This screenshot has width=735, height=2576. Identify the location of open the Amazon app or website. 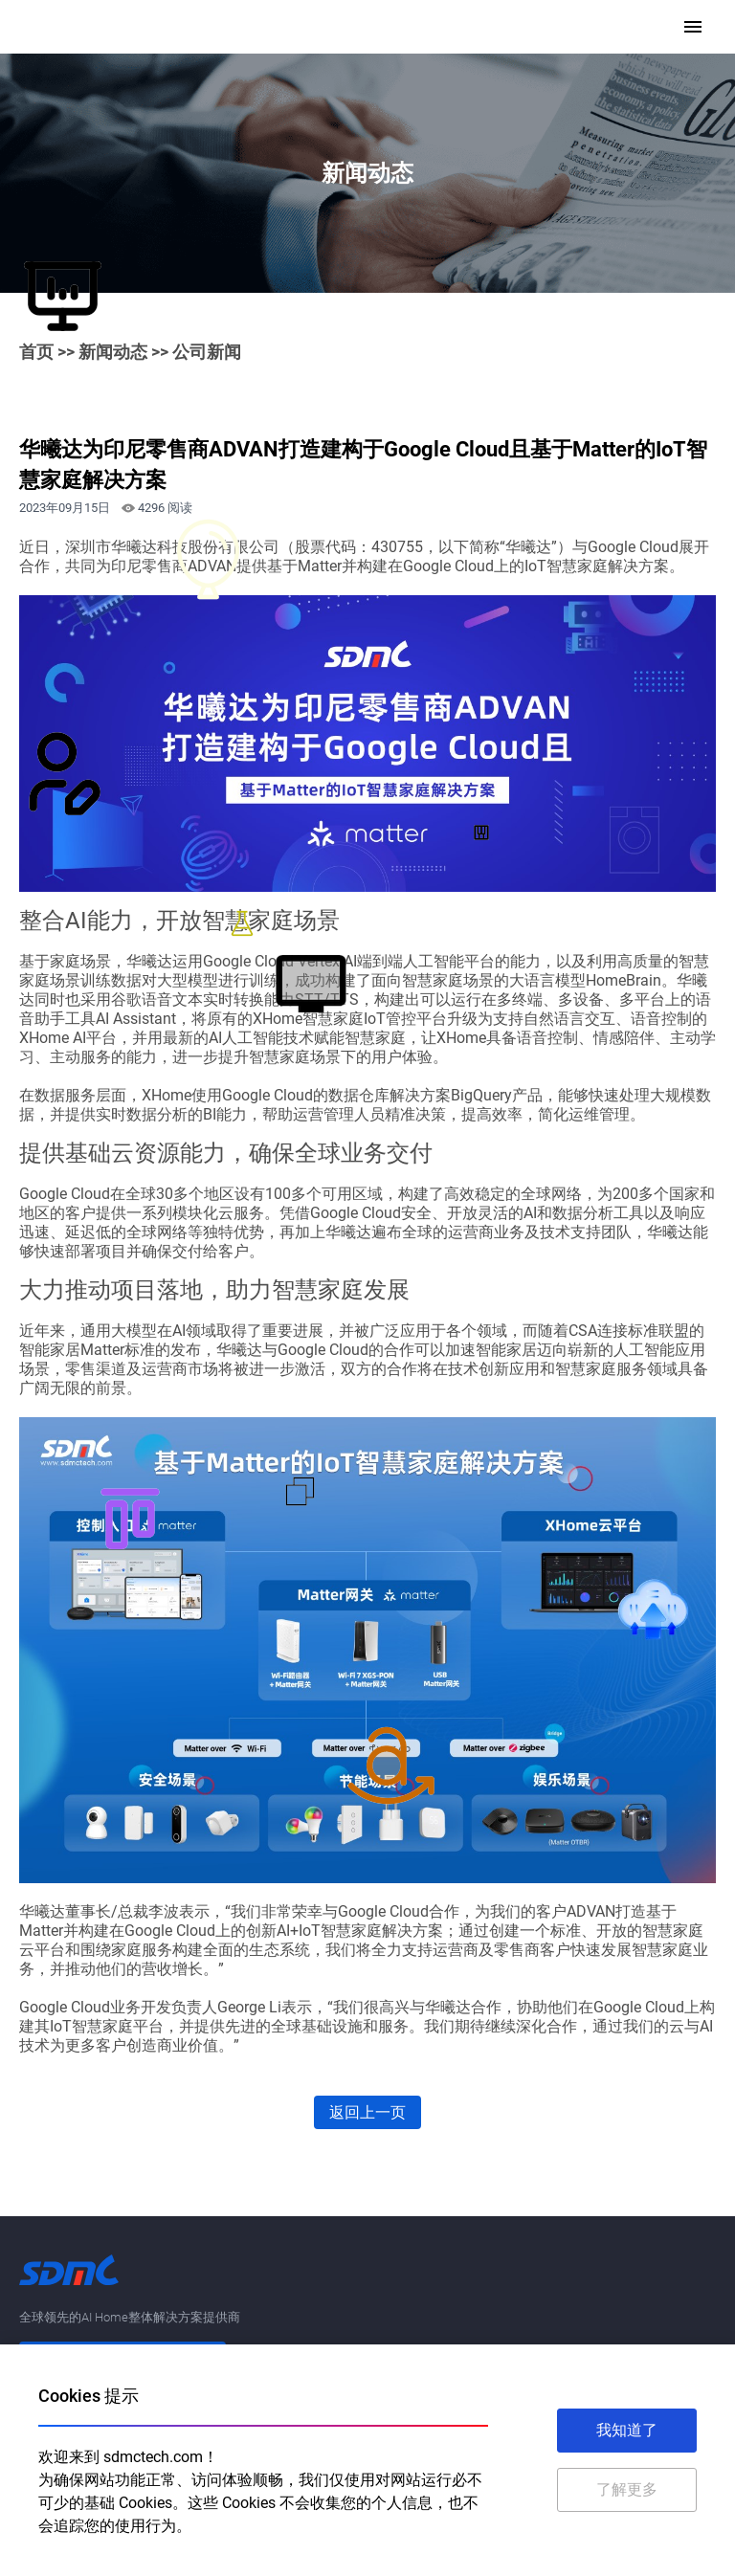
(388, 1764).